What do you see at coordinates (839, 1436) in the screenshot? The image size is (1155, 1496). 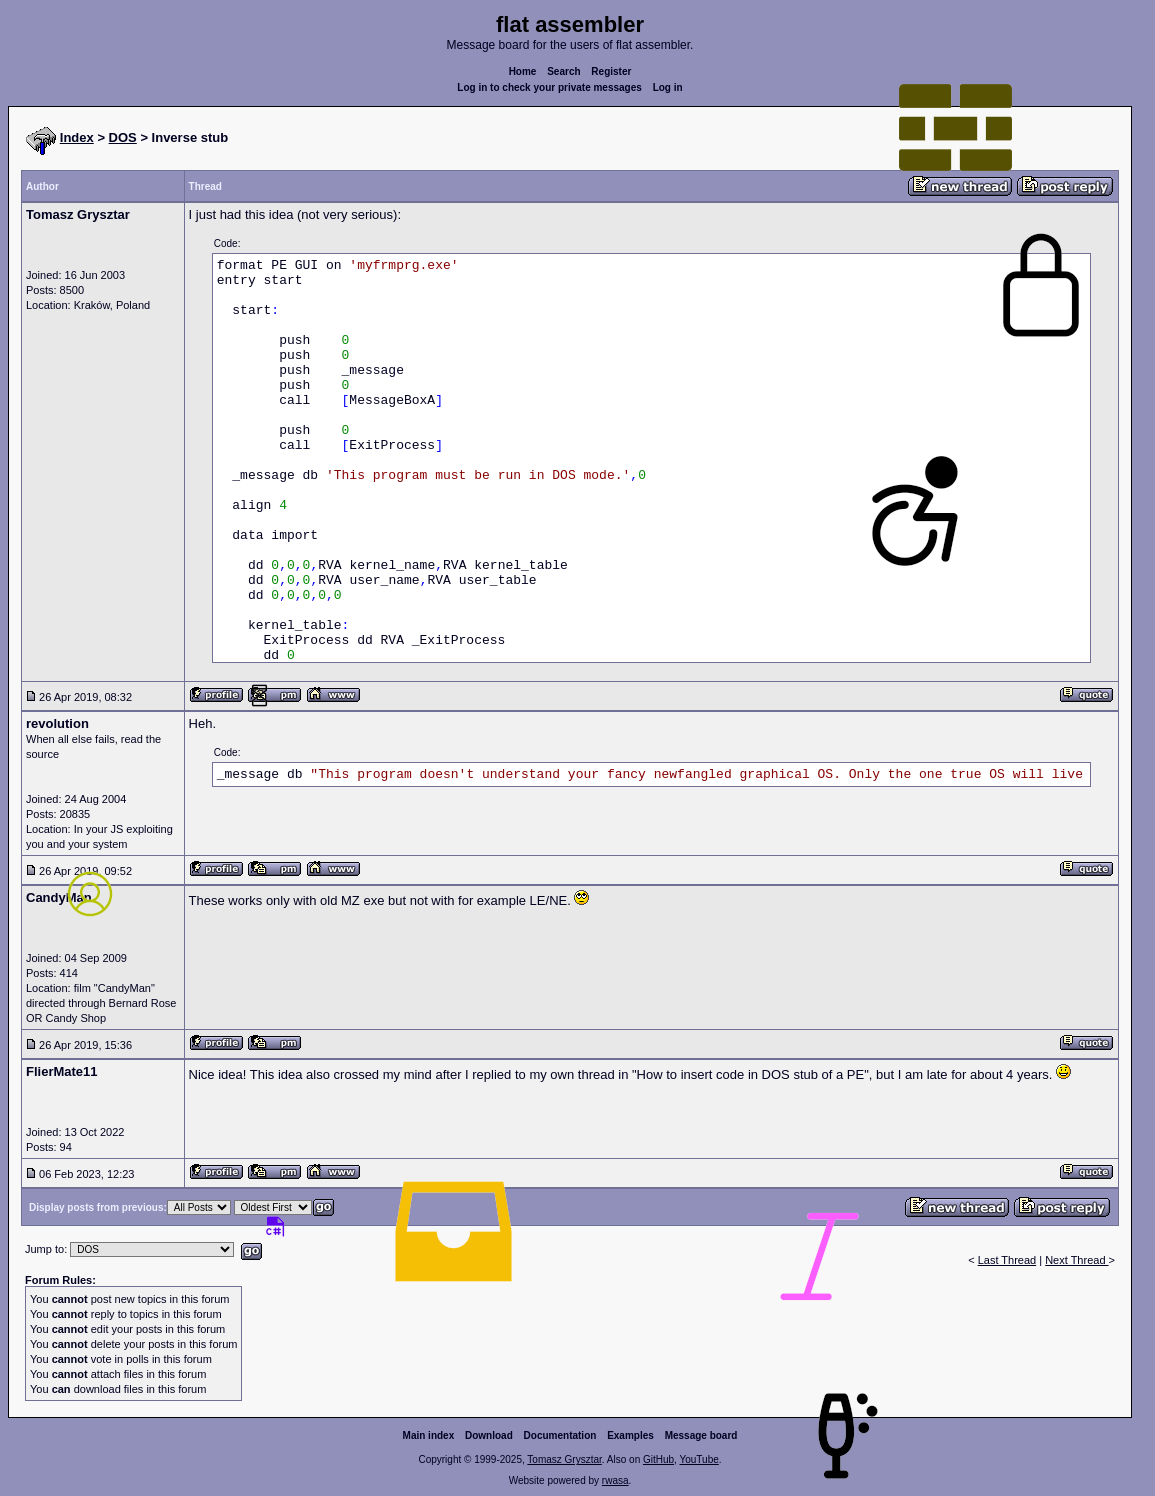 I see `celebrate an achievement or milestone` at bounding box center [839, 1436].